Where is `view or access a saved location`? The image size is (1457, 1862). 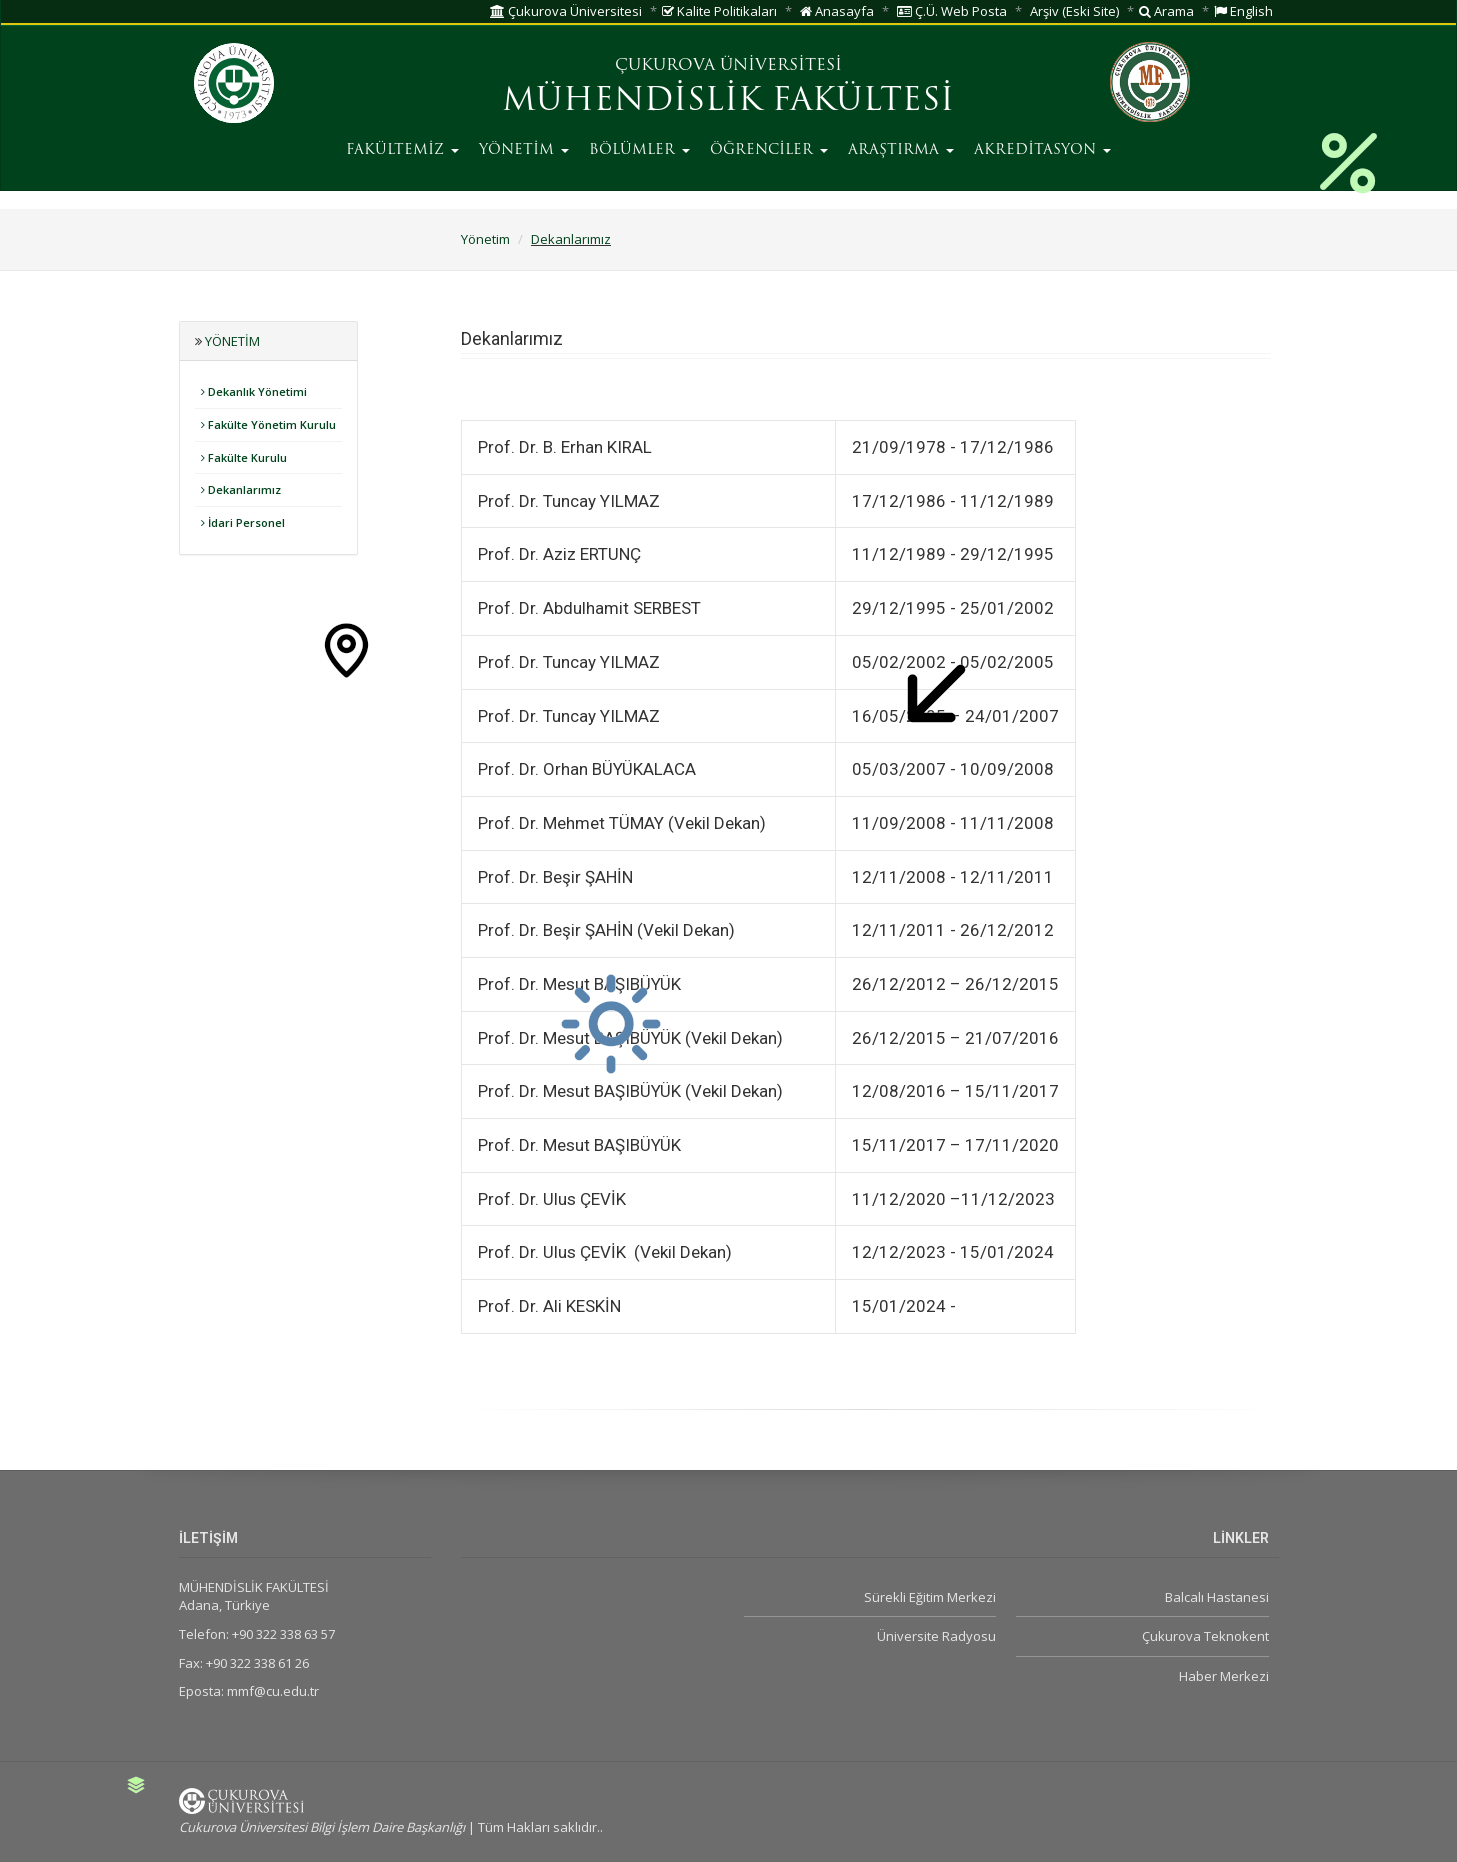 view or access a saved location is located at coordinates (346, 650).